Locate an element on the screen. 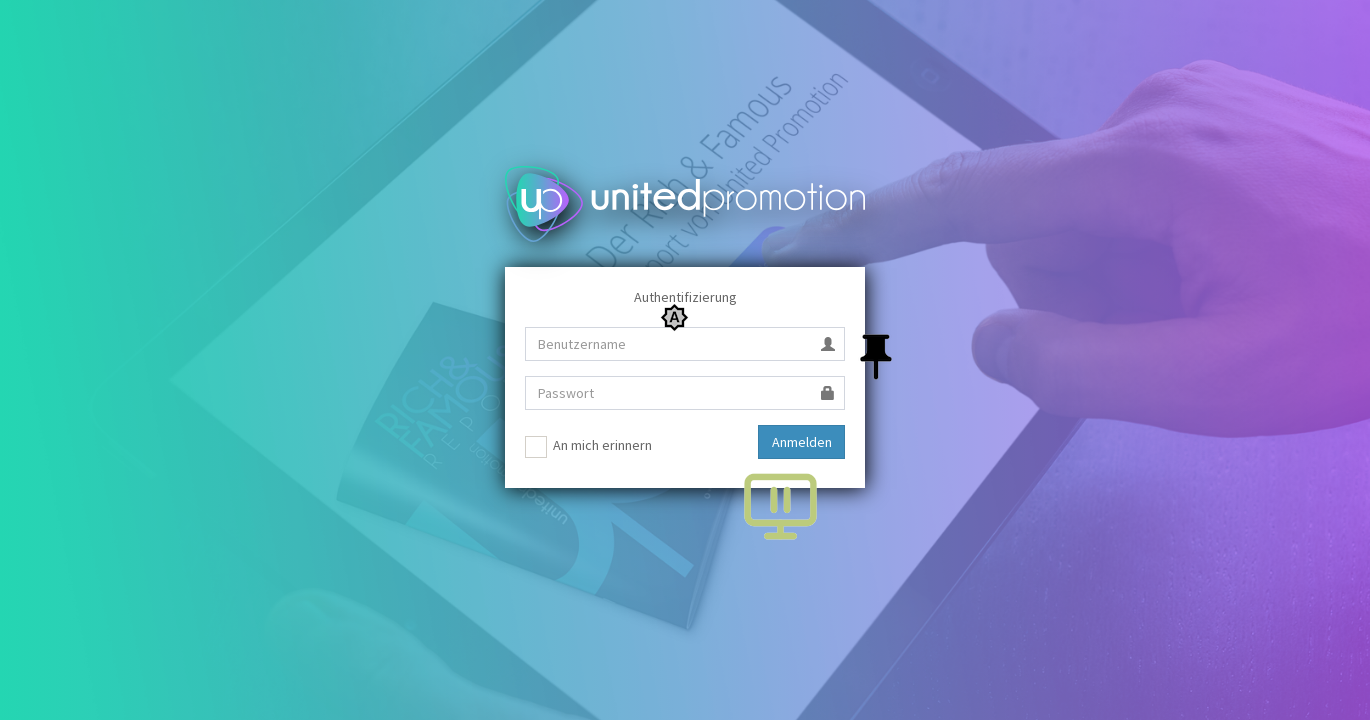 The width and height of the screenshot is (1370, 720). pin item to keep it visible is located at coordinates (876, 357).